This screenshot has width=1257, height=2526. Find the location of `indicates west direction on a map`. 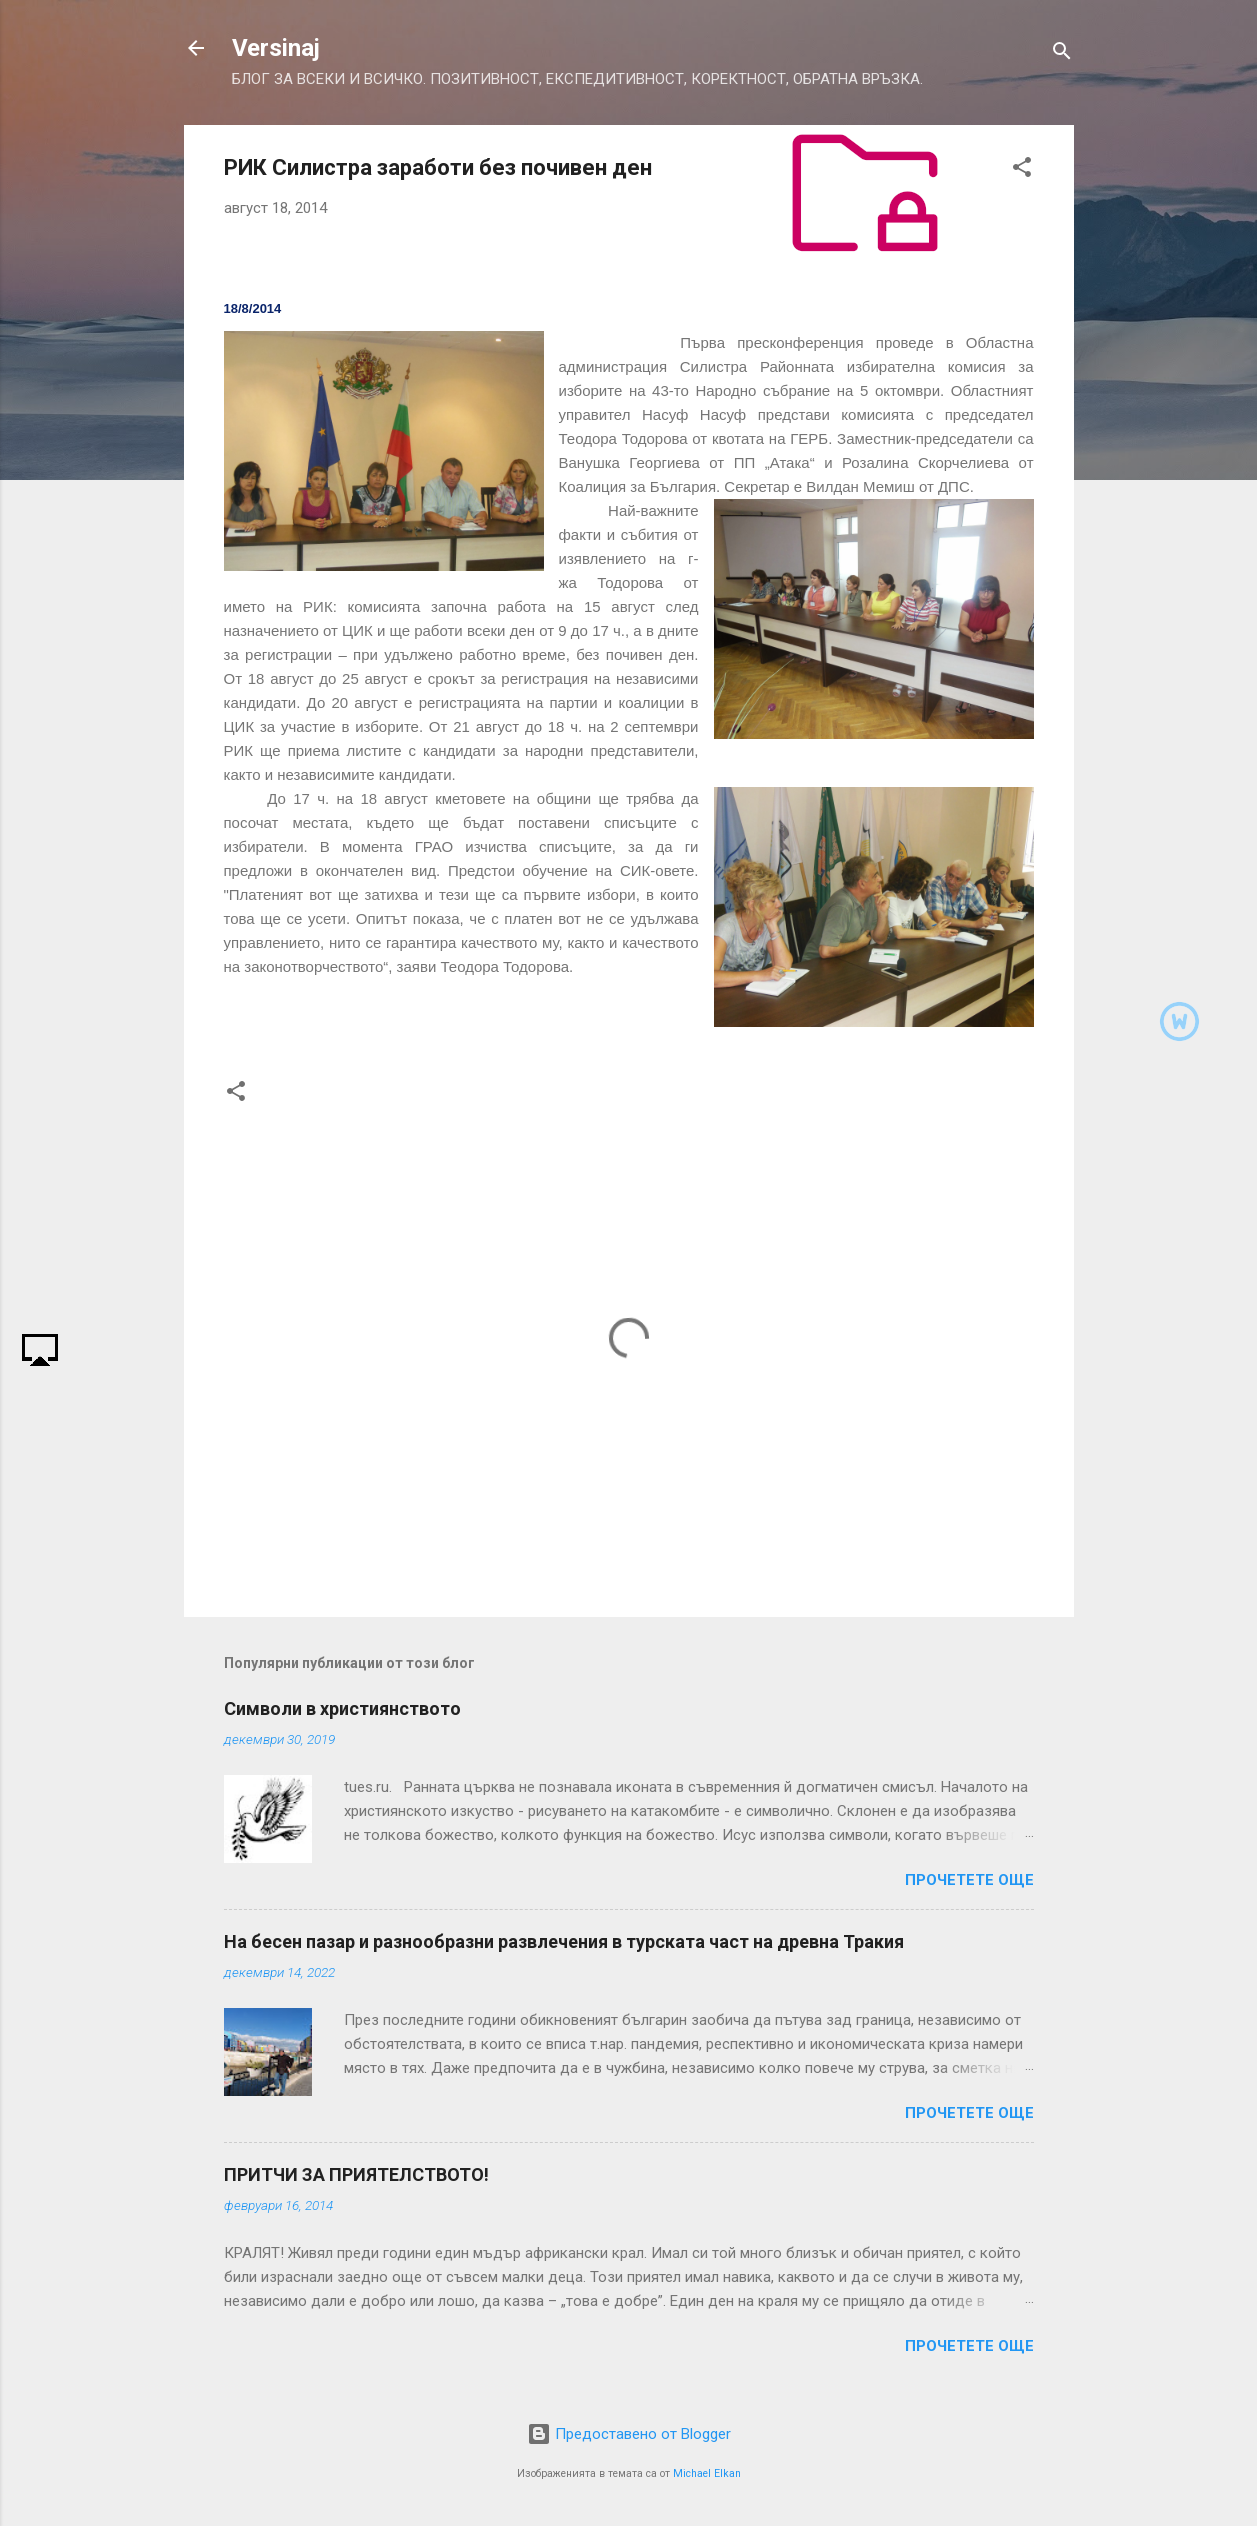

indicates west direction on a map is located at coordinates (1179, 1021).